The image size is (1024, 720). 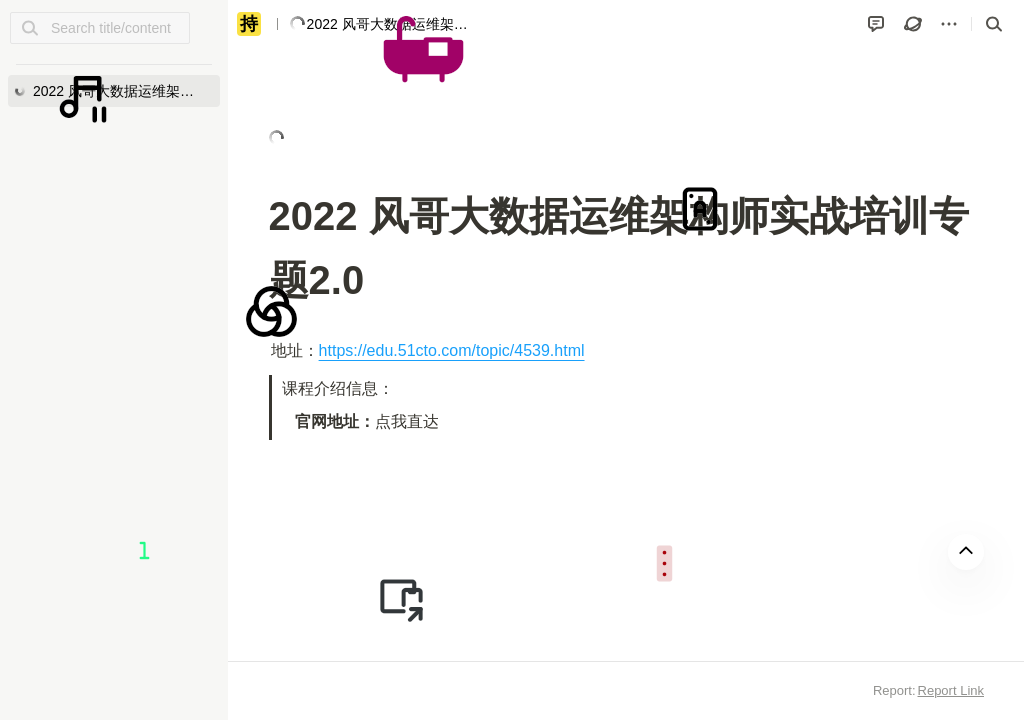 I want to click on pause the currently playing music, so click(x=83, y=97).